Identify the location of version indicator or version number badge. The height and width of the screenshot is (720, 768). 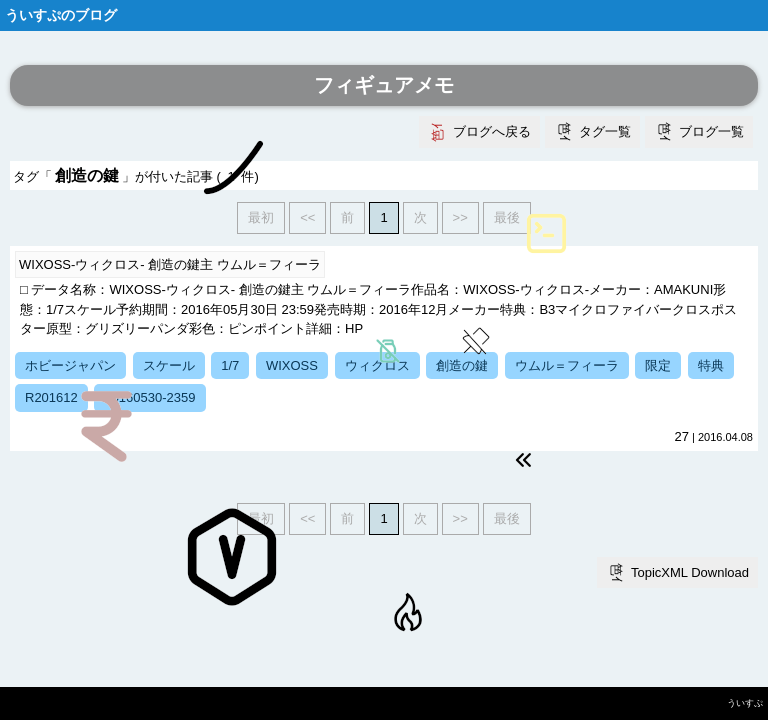
(232, 557).